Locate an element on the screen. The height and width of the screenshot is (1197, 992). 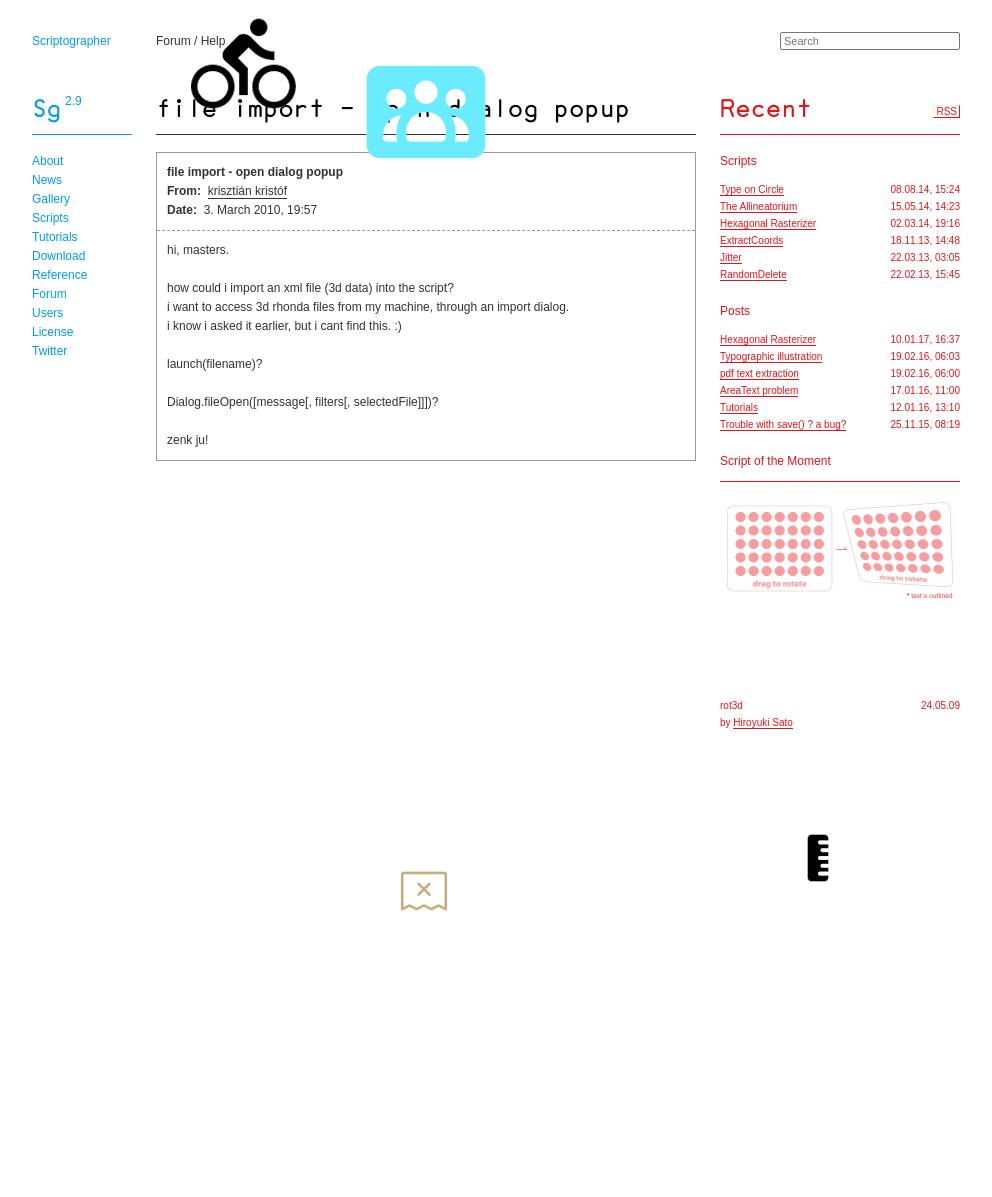
cancel or void a receipt is located at coordinates (424, 891).